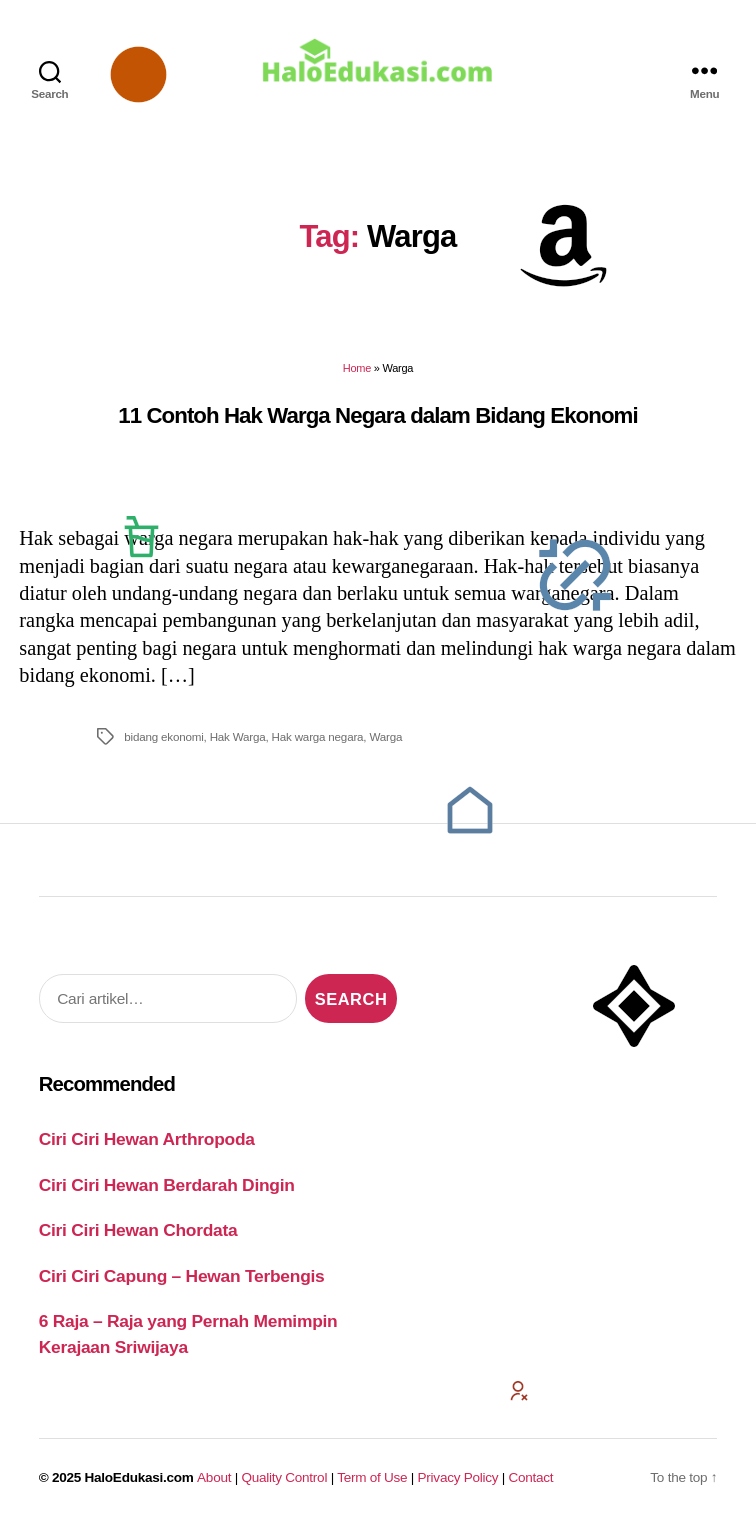 Image resolution: width=756 pixels, height=1535 pixels. Describe the element at coordinates (141, 538) in the screenshot. I see `browse drinks or beverages menu` at that location.